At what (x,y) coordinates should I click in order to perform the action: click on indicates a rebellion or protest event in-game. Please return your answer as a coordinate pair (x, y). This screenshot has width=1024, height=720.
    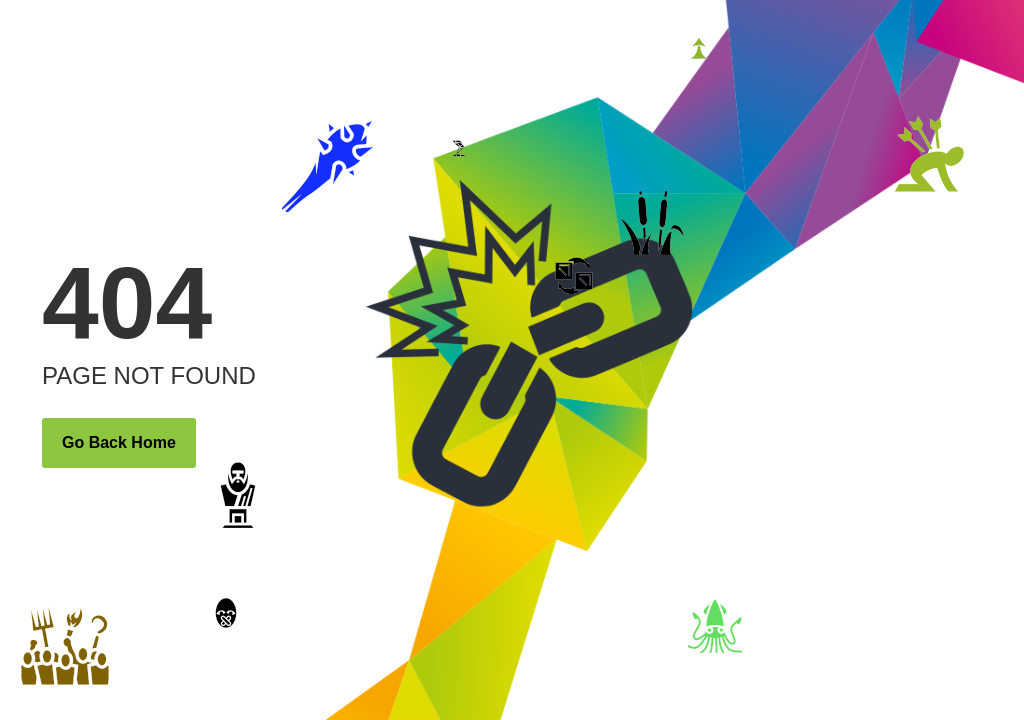
    Looking at the image, I should click on (65, 641).